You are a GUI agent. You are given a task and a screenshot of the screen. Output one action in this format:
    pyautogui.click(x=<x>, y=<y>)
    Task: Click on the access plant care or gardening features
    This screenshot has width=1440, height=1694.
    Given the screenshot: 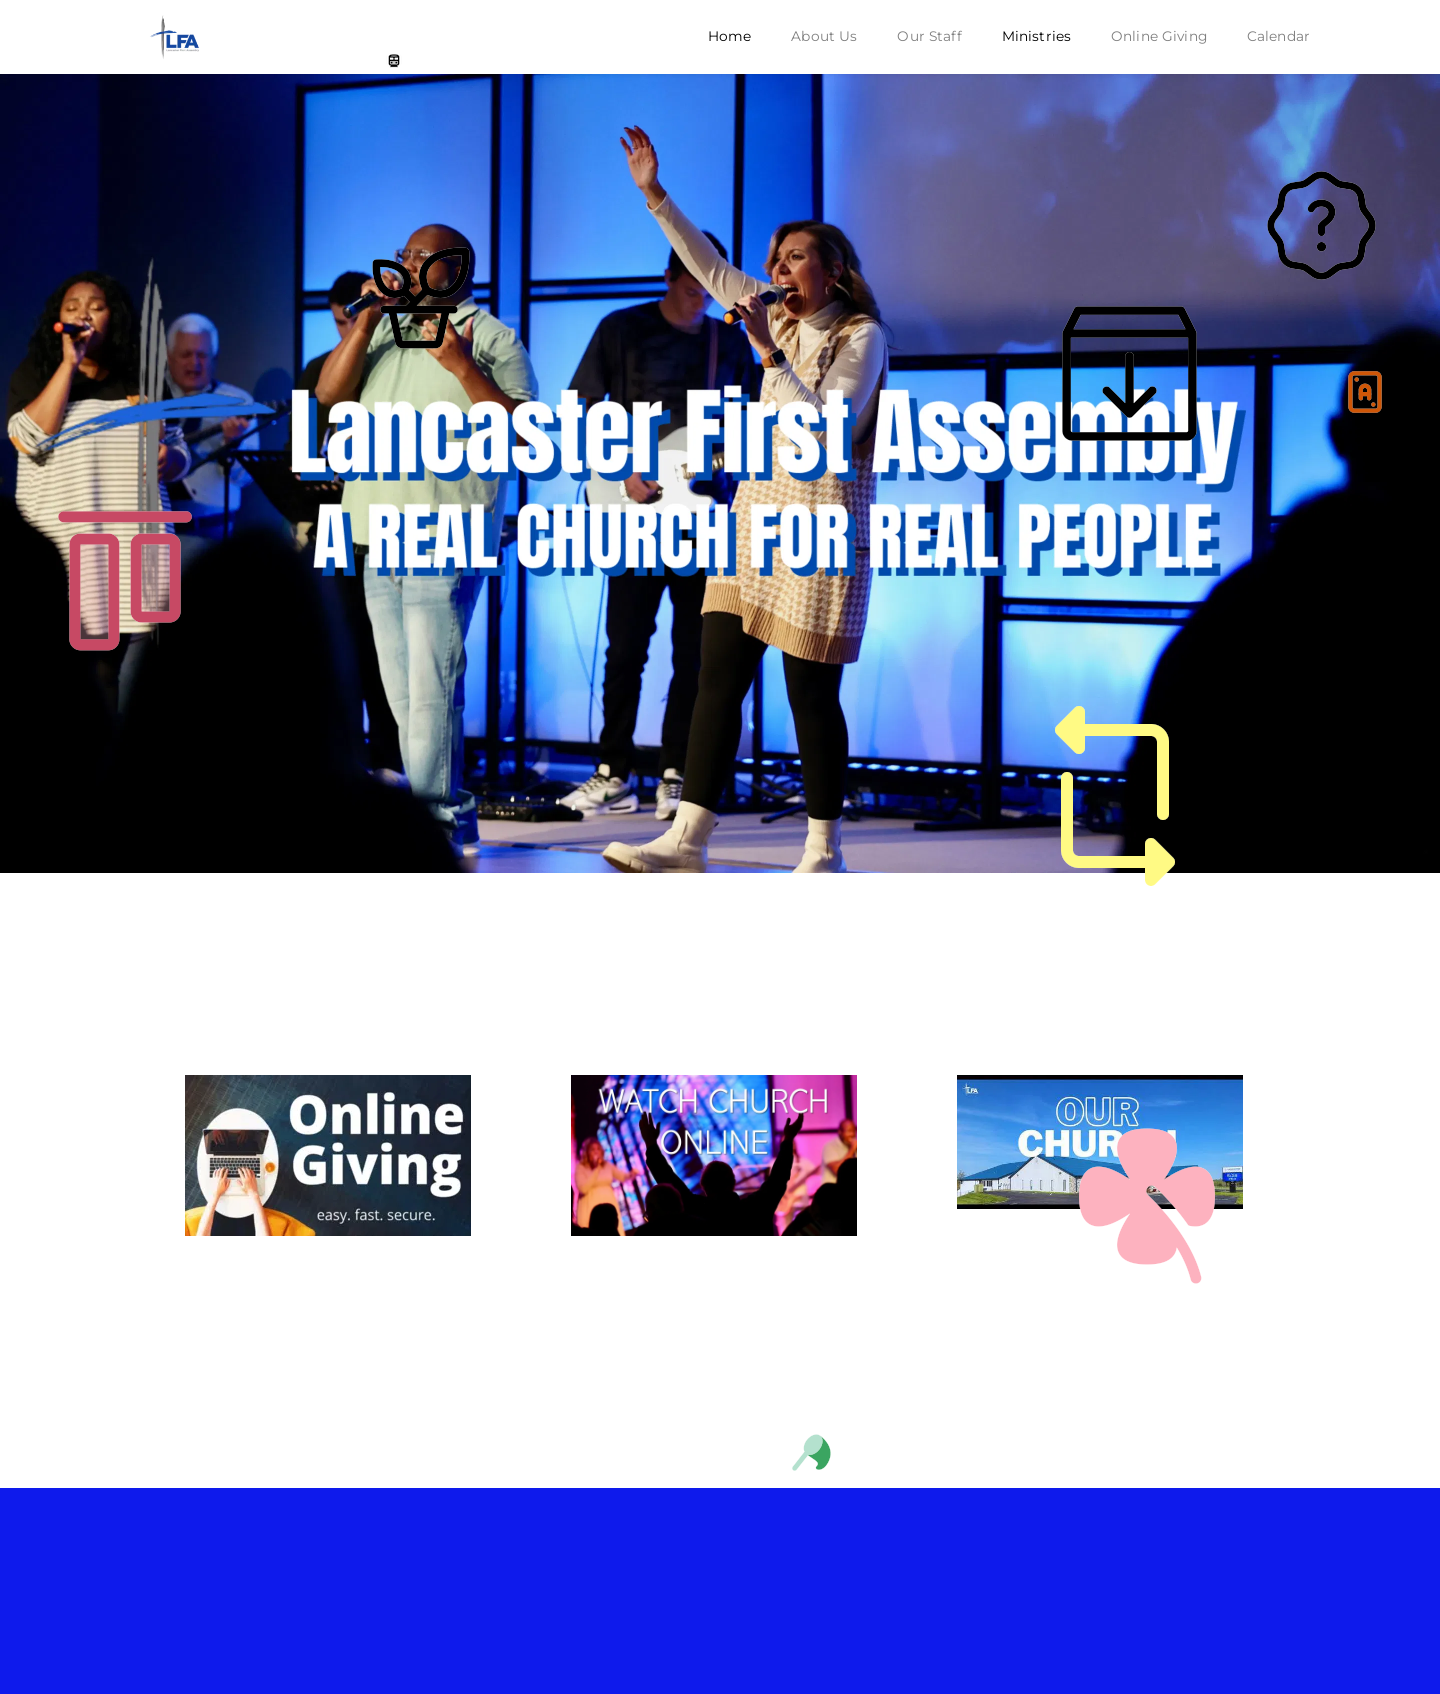 What is the action you would take?
    pyautogui.click(x=419, y=298)
    